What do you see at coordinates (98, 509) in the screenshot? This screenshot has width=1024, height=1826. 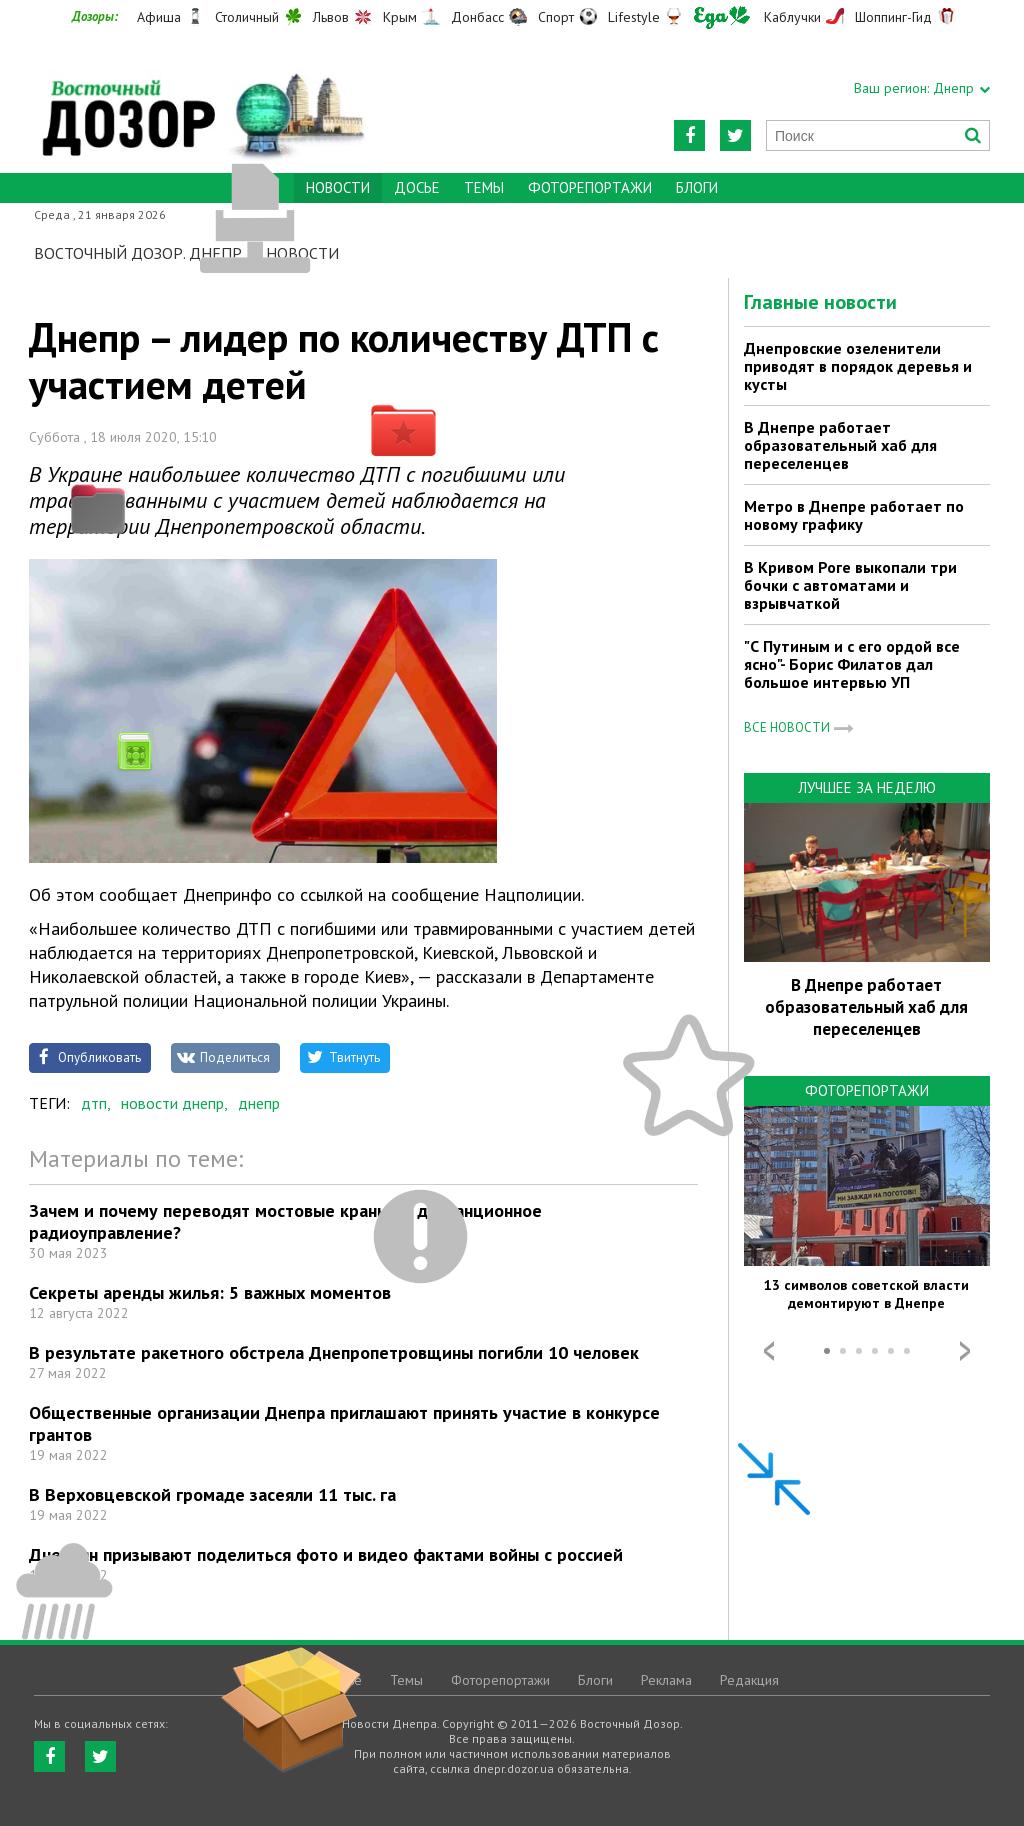 I see `open folder to view contents` at bounding box center [98, 509].